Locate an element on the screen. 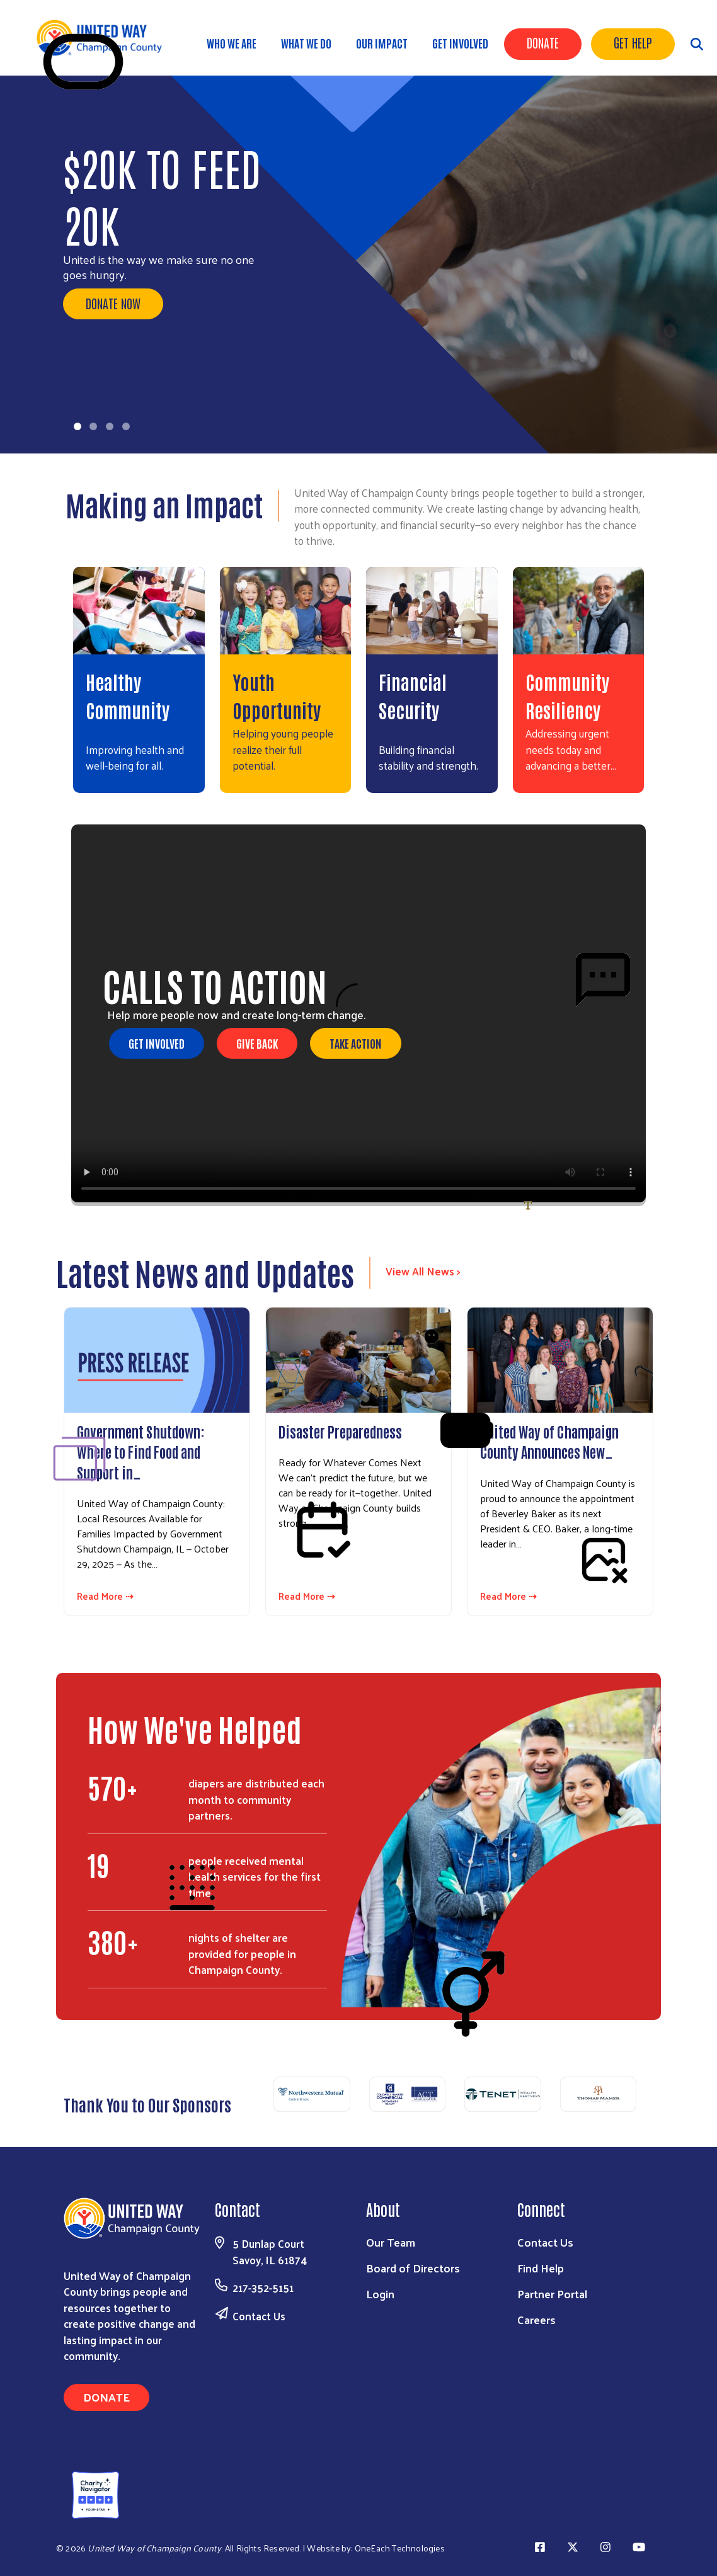 This screenshot has width=717, height=2576. indicates gender options or settings is located at coordinates (466, 1994).